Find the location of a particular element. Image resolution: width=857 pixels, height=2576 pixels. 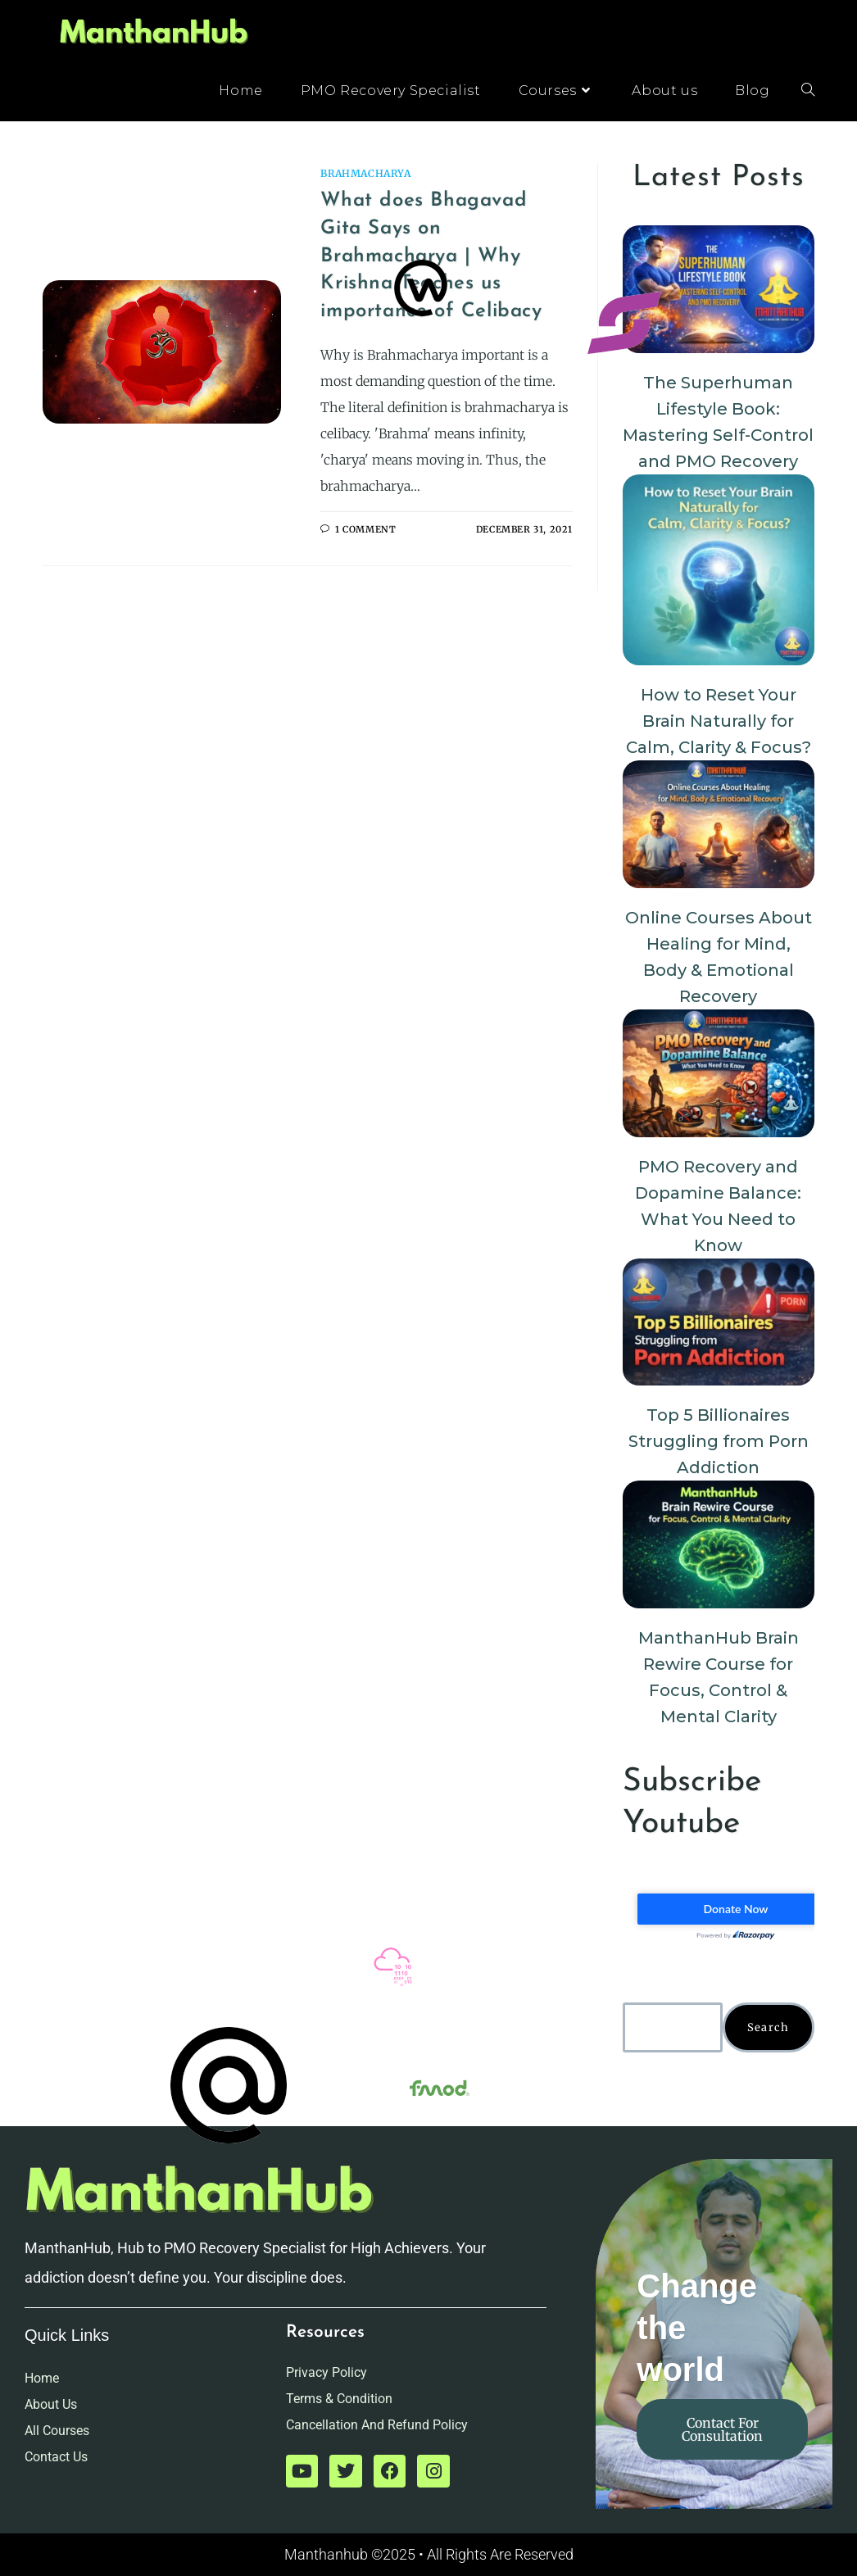

open mail.ru email service is located at coordinates (229, 2085).